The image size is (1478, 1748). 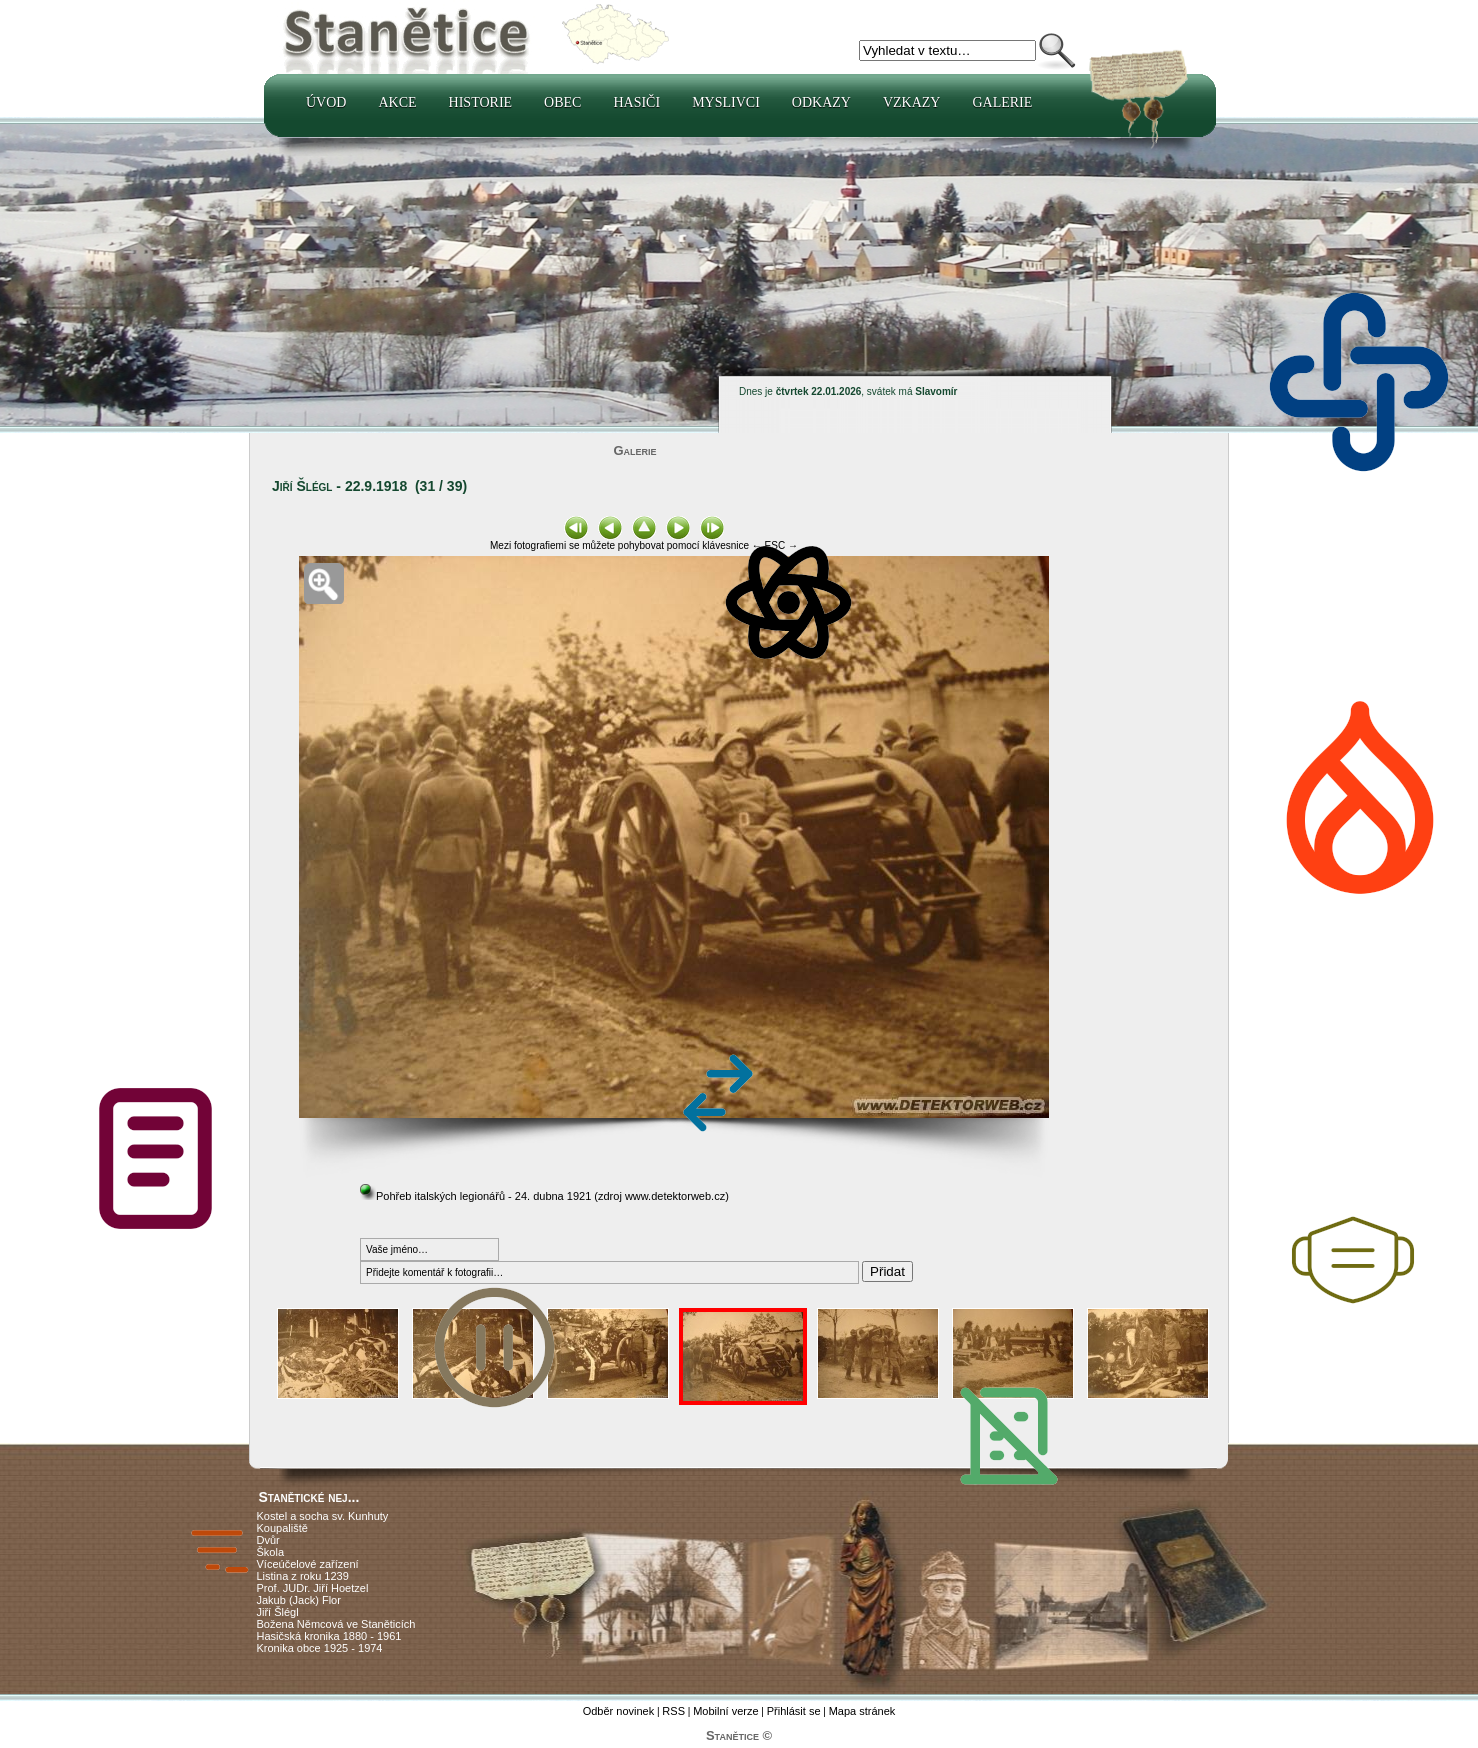 I want to click on indicates a React.js application or component, so click(x=788, y=602).